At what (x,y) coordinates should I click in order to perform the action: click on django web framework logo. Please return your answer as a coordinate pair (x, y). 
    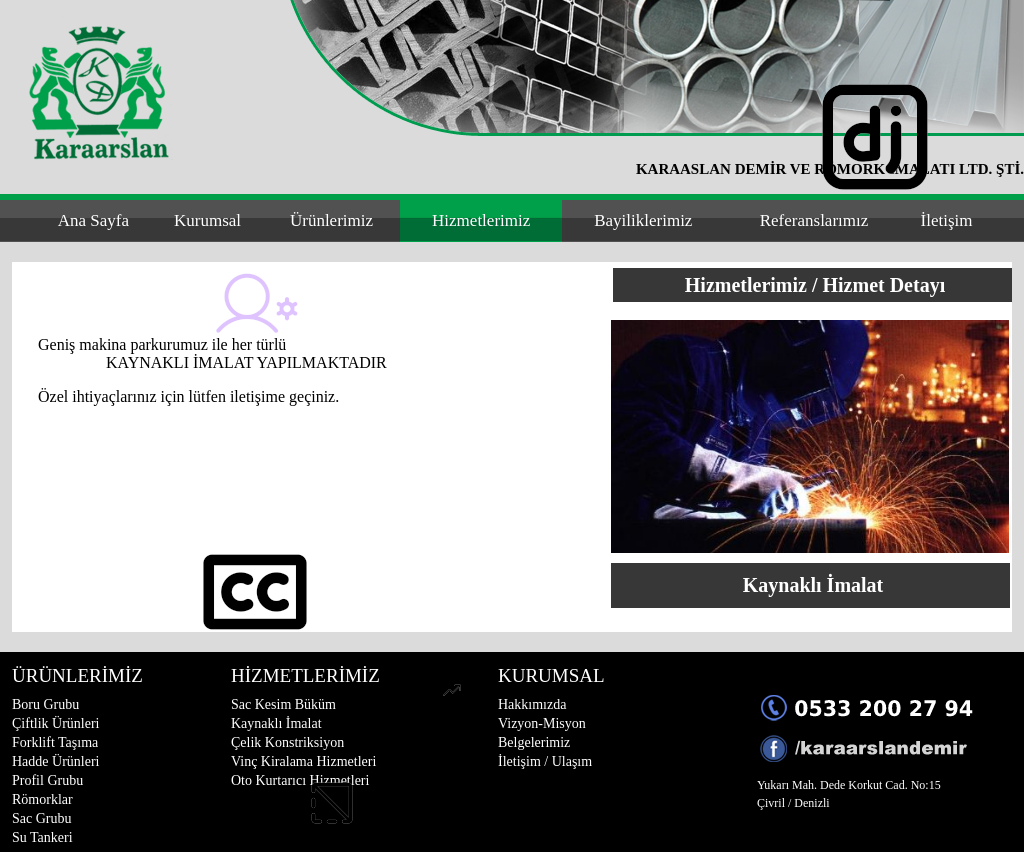
    Looking at the image, I should click on (875, 137).